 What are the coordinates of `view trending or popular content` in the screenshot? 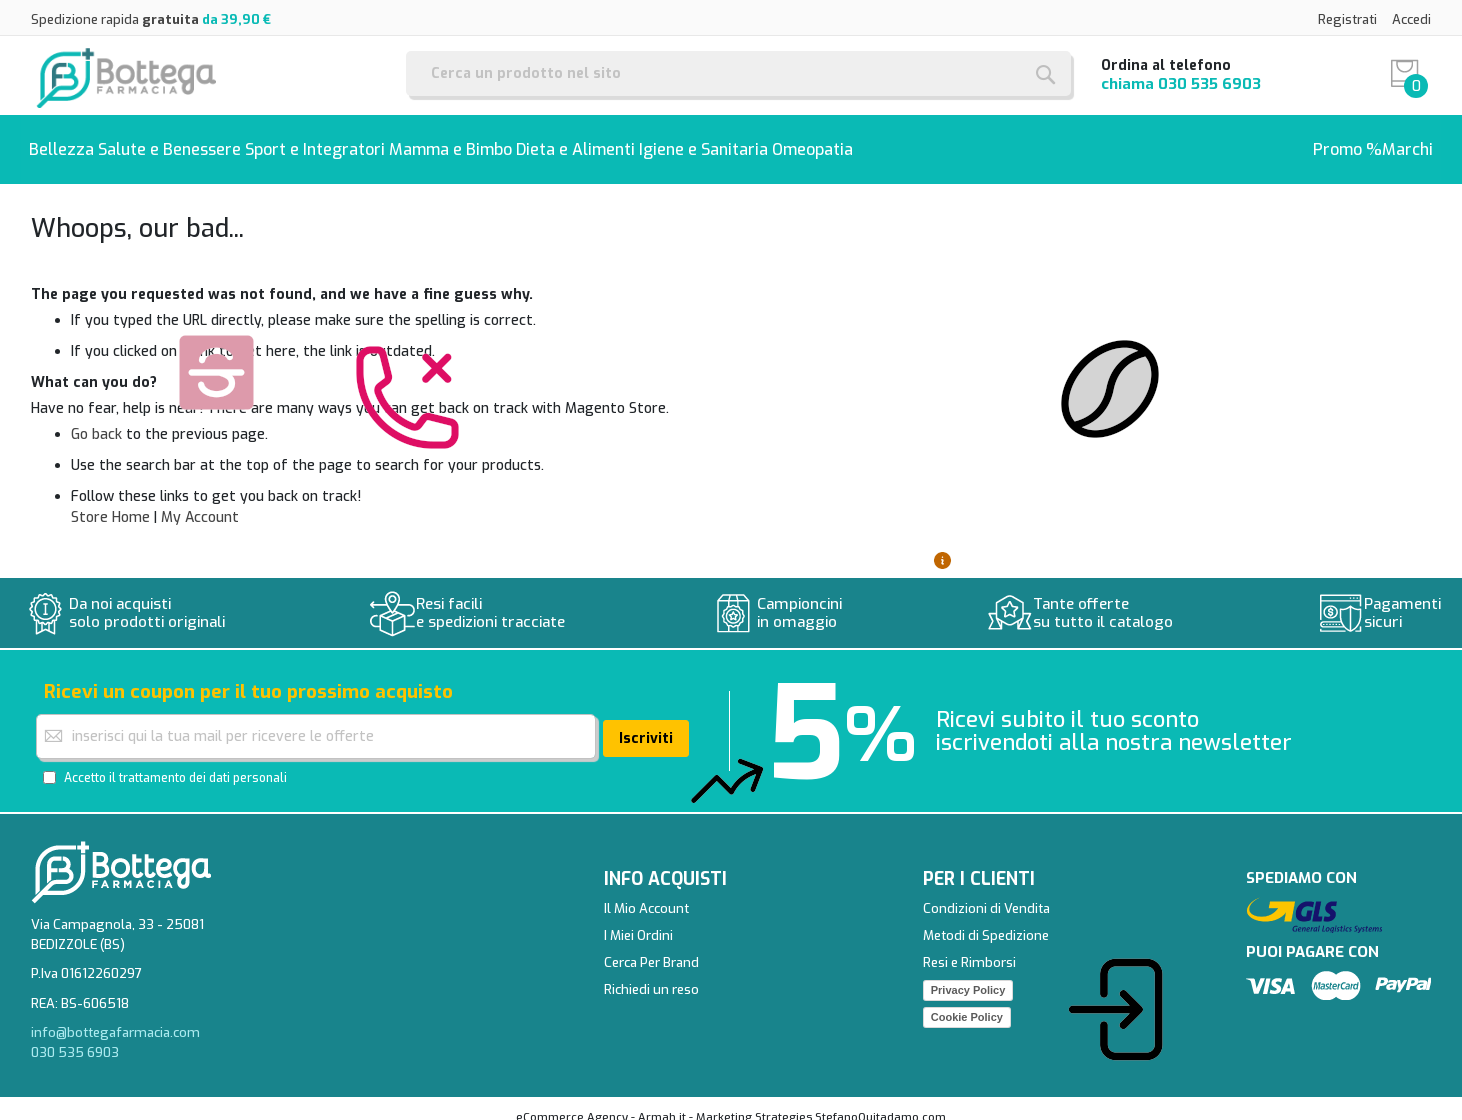 It's located at (727, 780).